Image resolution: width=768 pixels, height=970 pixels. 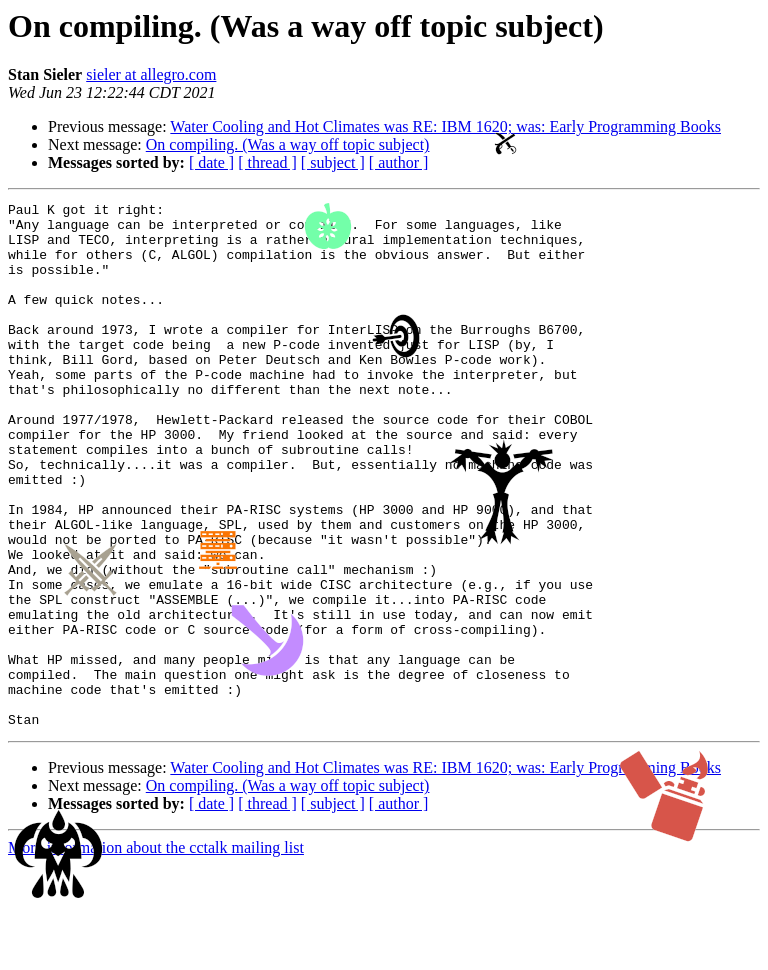 I want to click on access server management settings, so click(x=218, y=550).